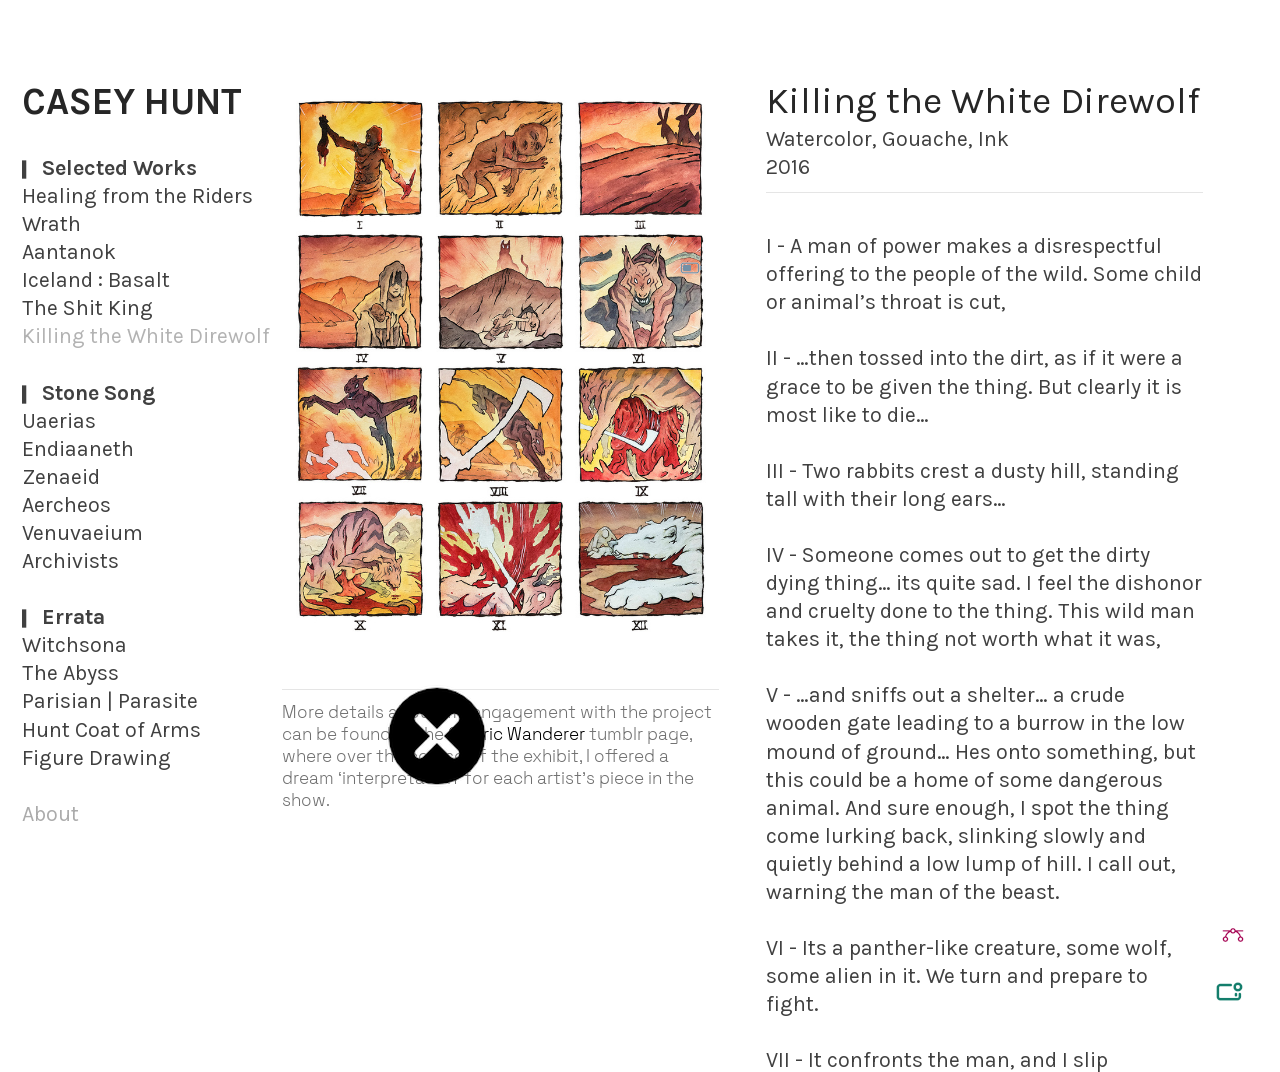 The height and width of the screenshot is (1072, 1280). Describe the element at coordinates (691, 268) in the screenshot. I see `indicates battery at 50% charge level` at that location.